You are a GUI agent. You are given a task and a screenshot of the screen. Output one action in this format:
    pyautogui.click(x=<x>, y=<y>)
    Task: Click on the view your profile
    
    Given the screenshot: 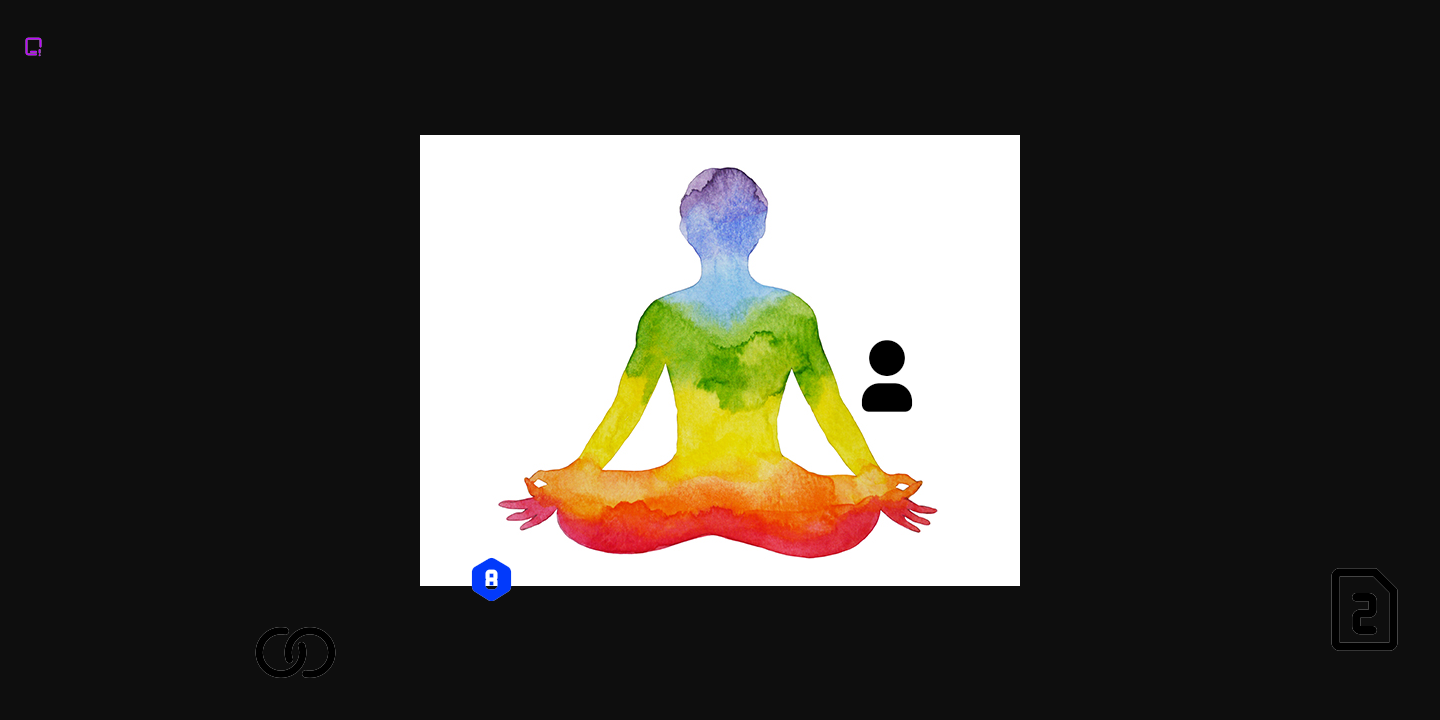 What is the action you would take?
    pyautogui.click(x=887, y=376)
    